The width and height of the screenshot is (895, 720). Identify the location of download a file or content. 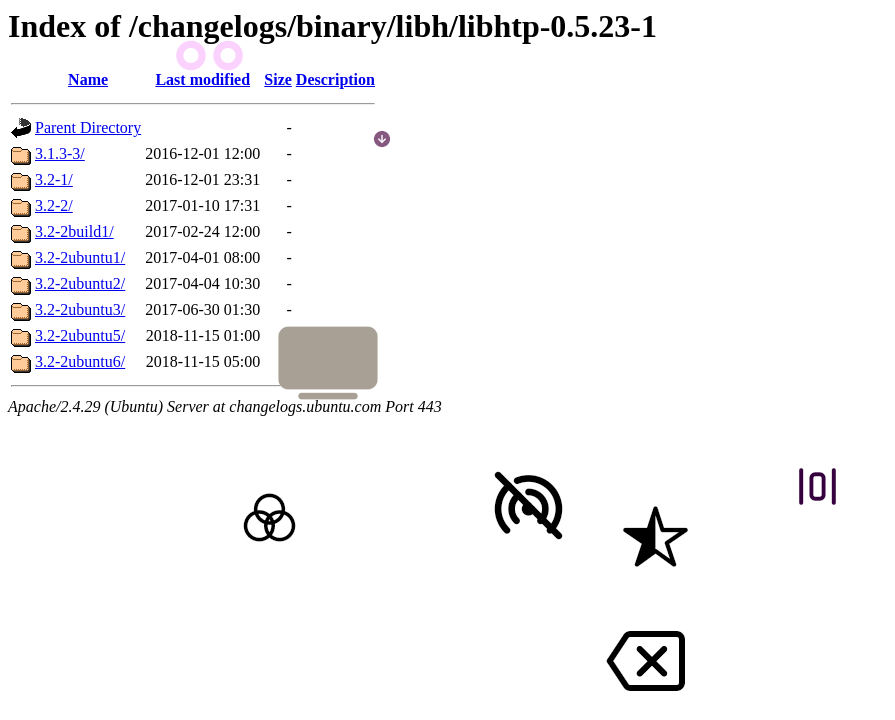
(382, 139).